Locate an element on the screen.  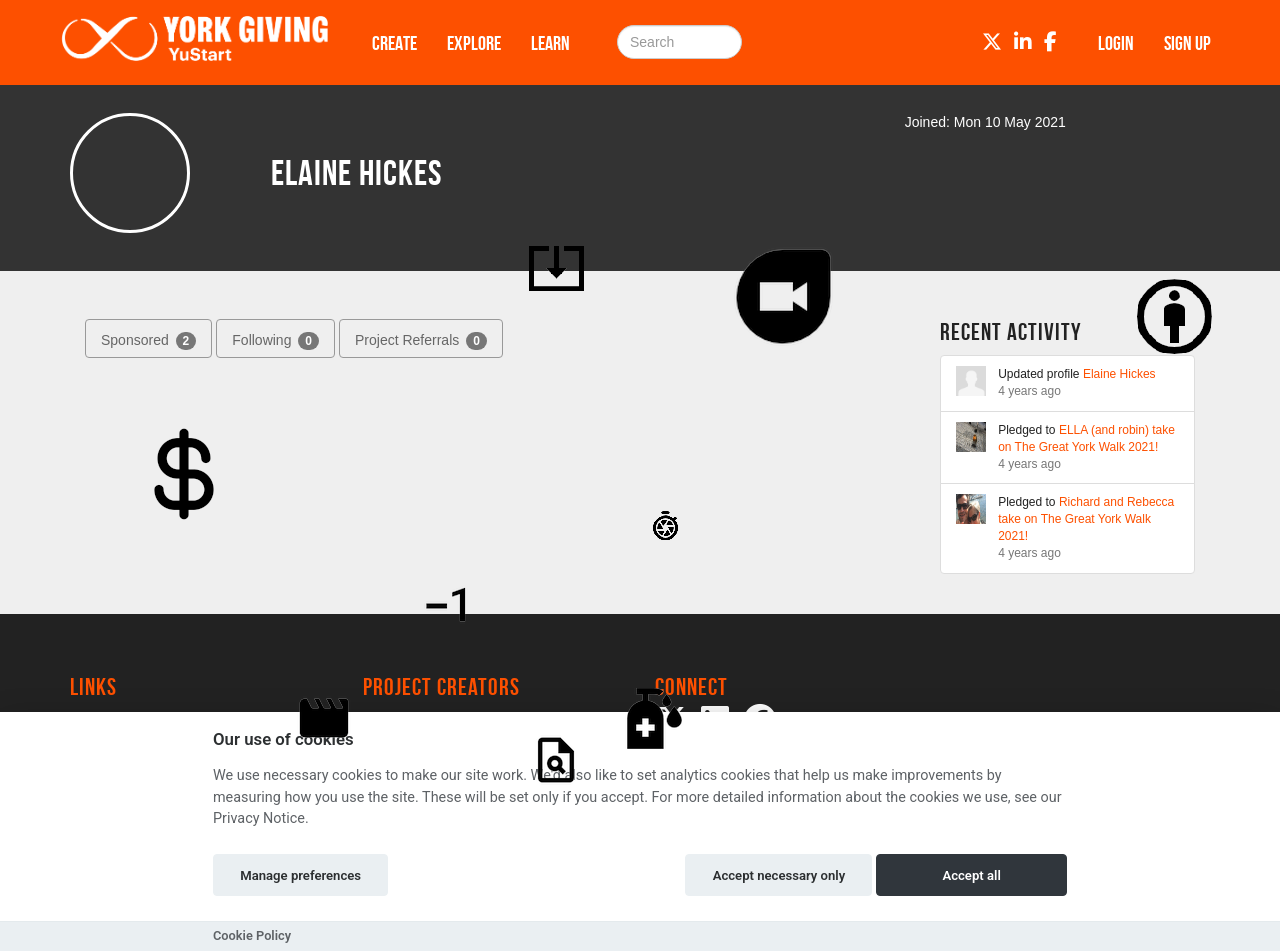
open google duo video calling app is located at coordinates (783, 296).